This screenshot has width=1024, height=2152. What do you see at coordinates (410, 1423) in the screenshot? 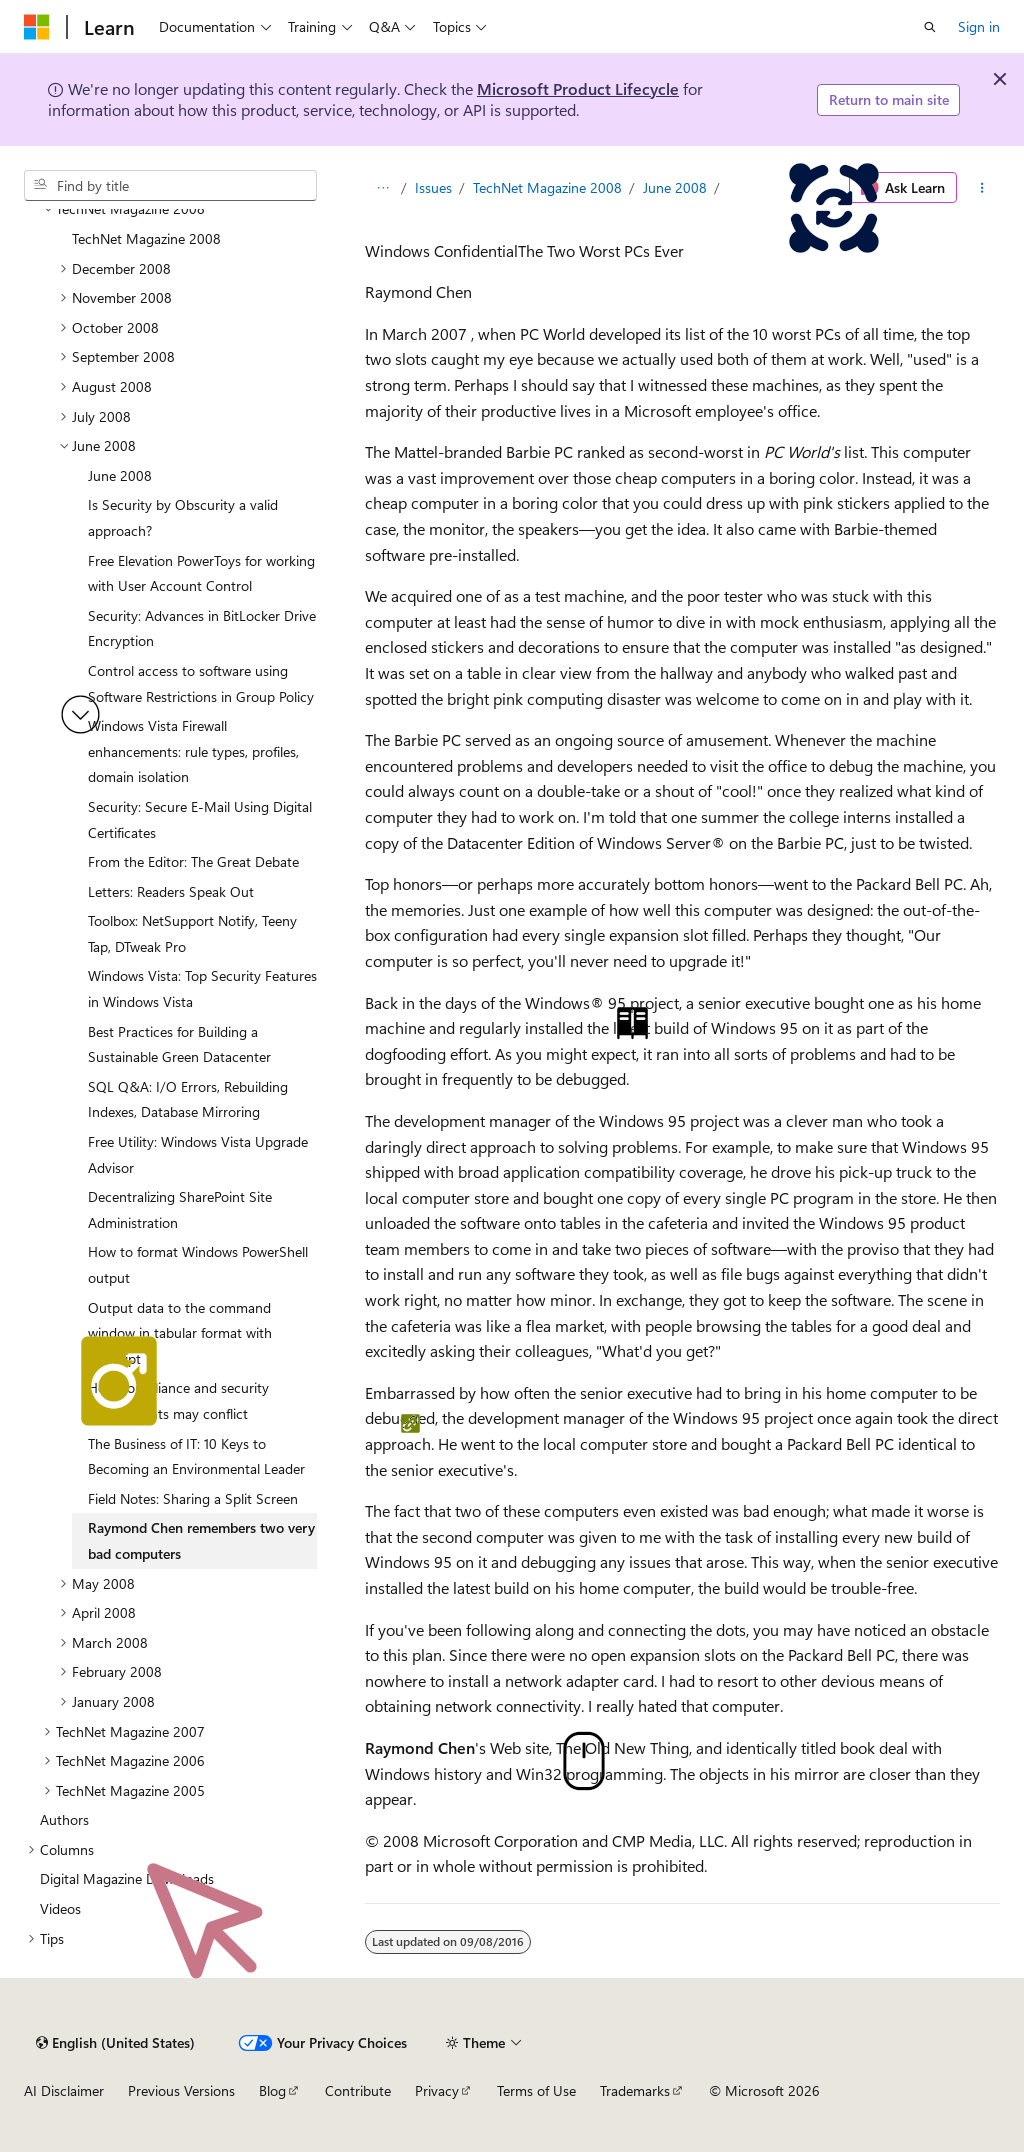
I see `copy link to clipboard` at bounding box center [410, 1423].